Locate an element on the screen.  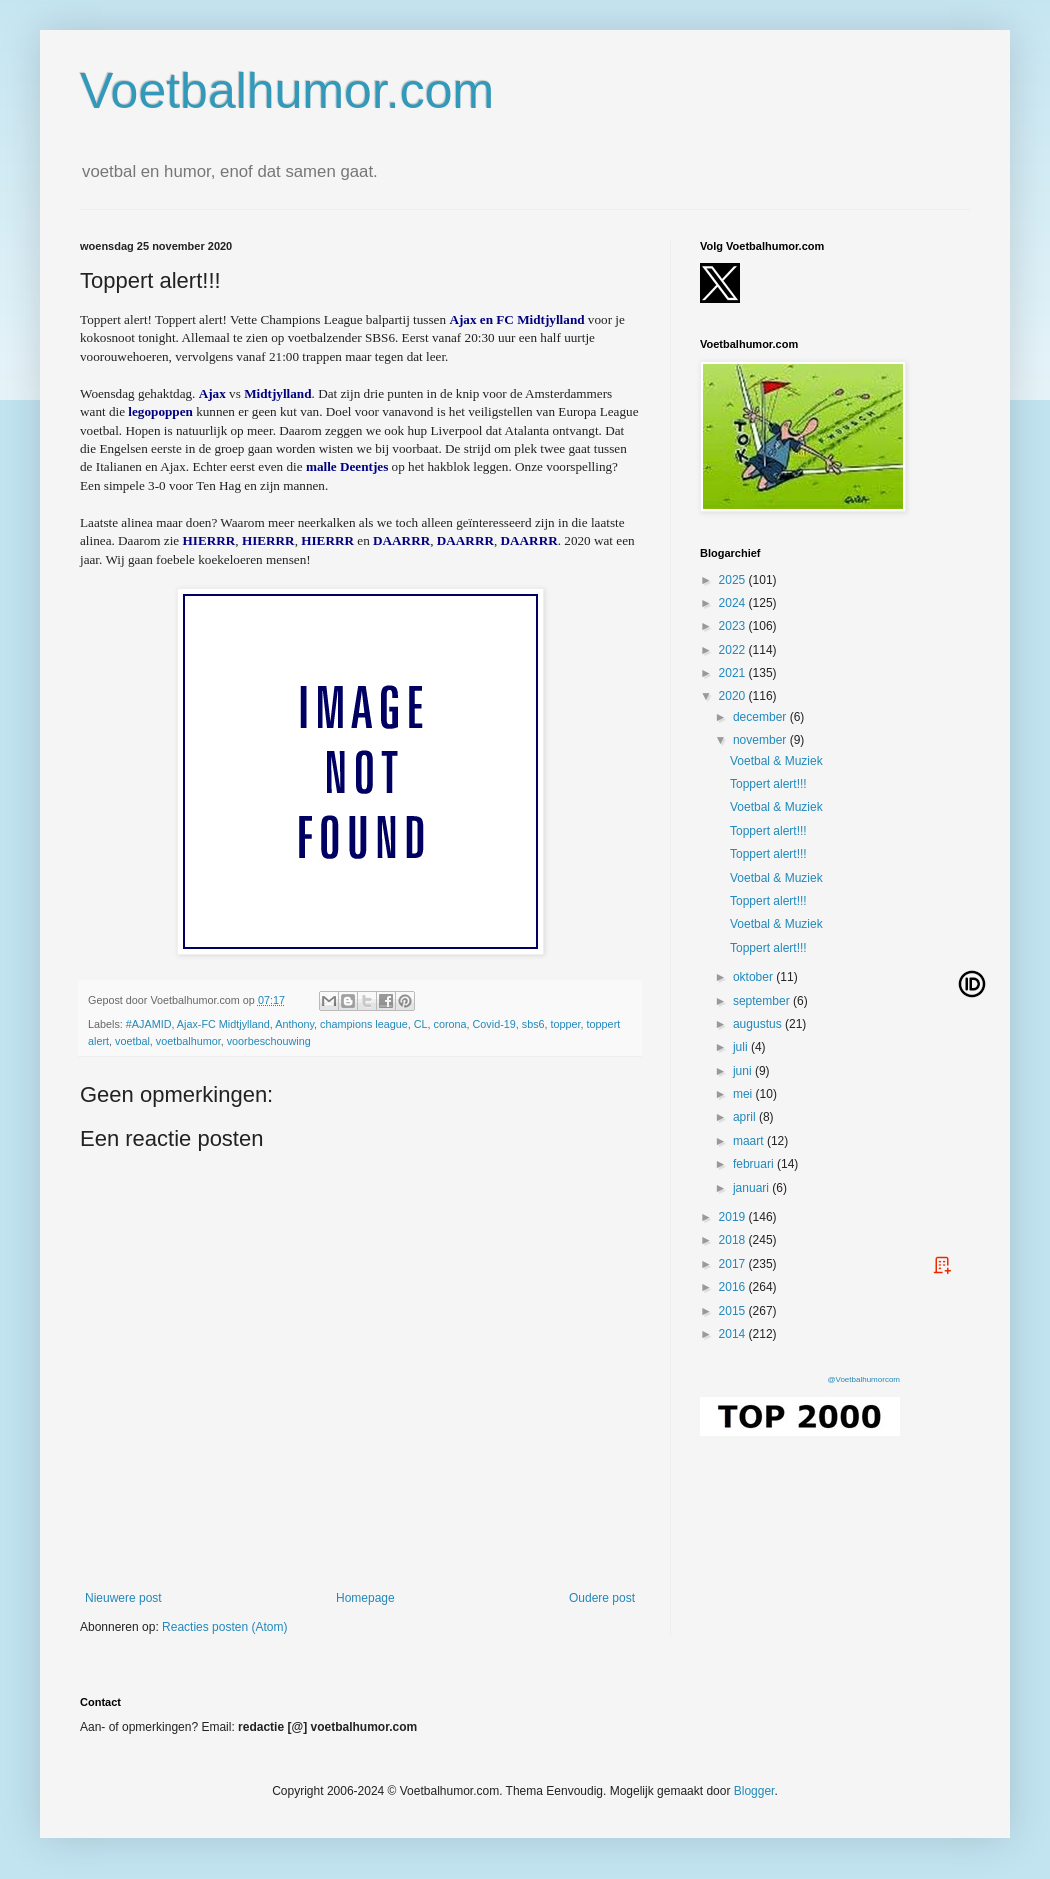
add a new building or property is located at coordinates (942, 1265).